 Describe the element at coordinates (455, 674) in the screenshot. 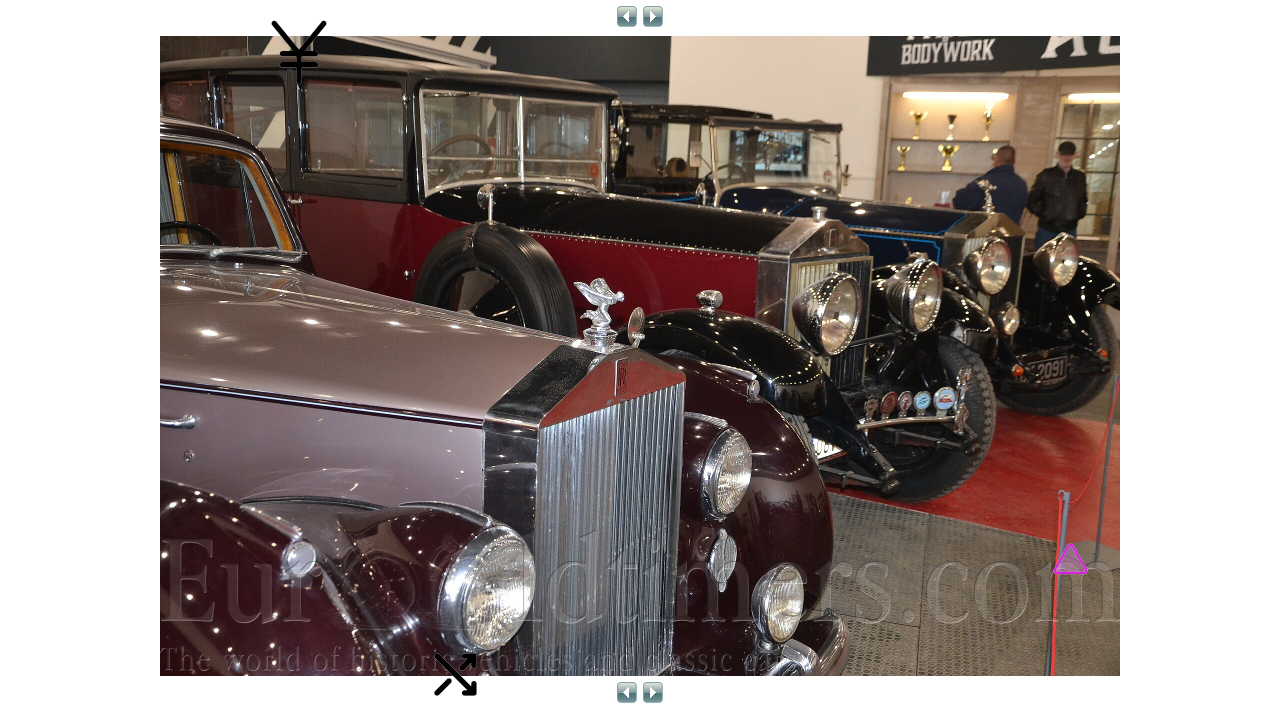

I see `shuffle or randomize content order` at that location.